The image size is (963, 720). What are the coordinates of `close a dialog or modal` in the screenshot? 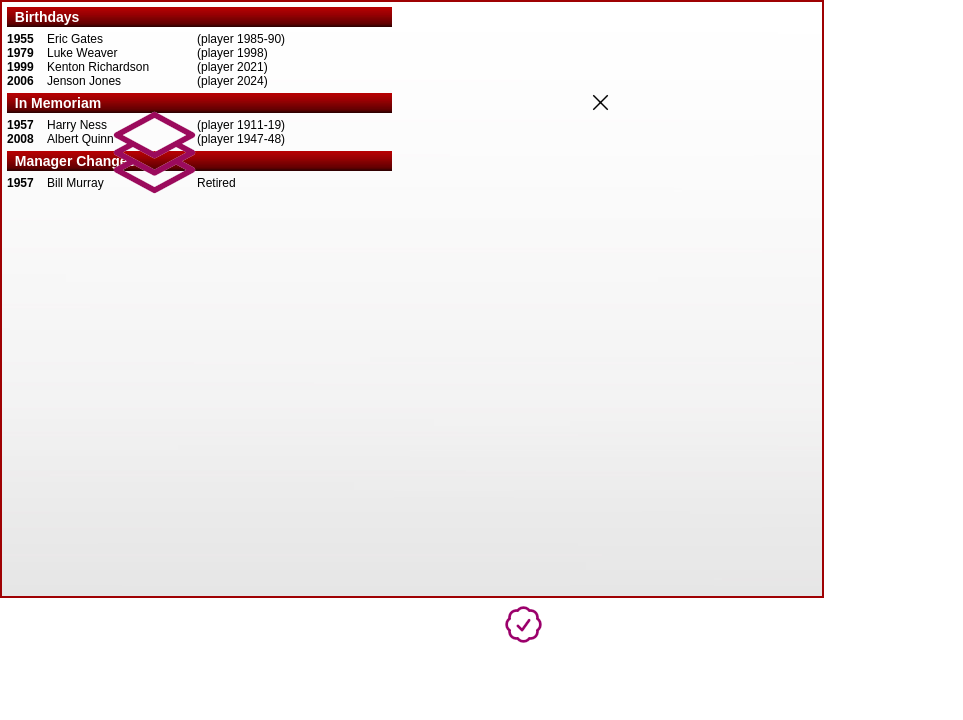 It's located at (600, 102).